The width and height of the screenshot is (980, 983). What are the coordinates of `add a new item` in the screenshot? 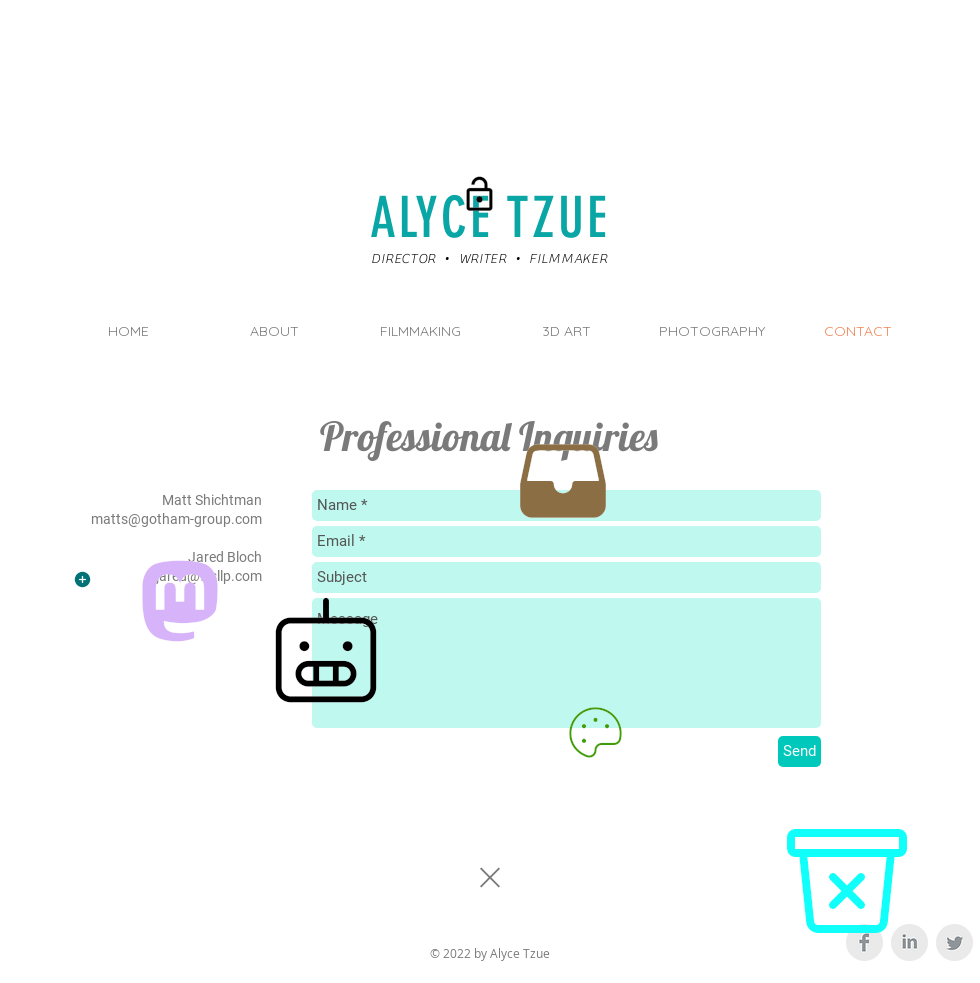 It's located at (82, 579).